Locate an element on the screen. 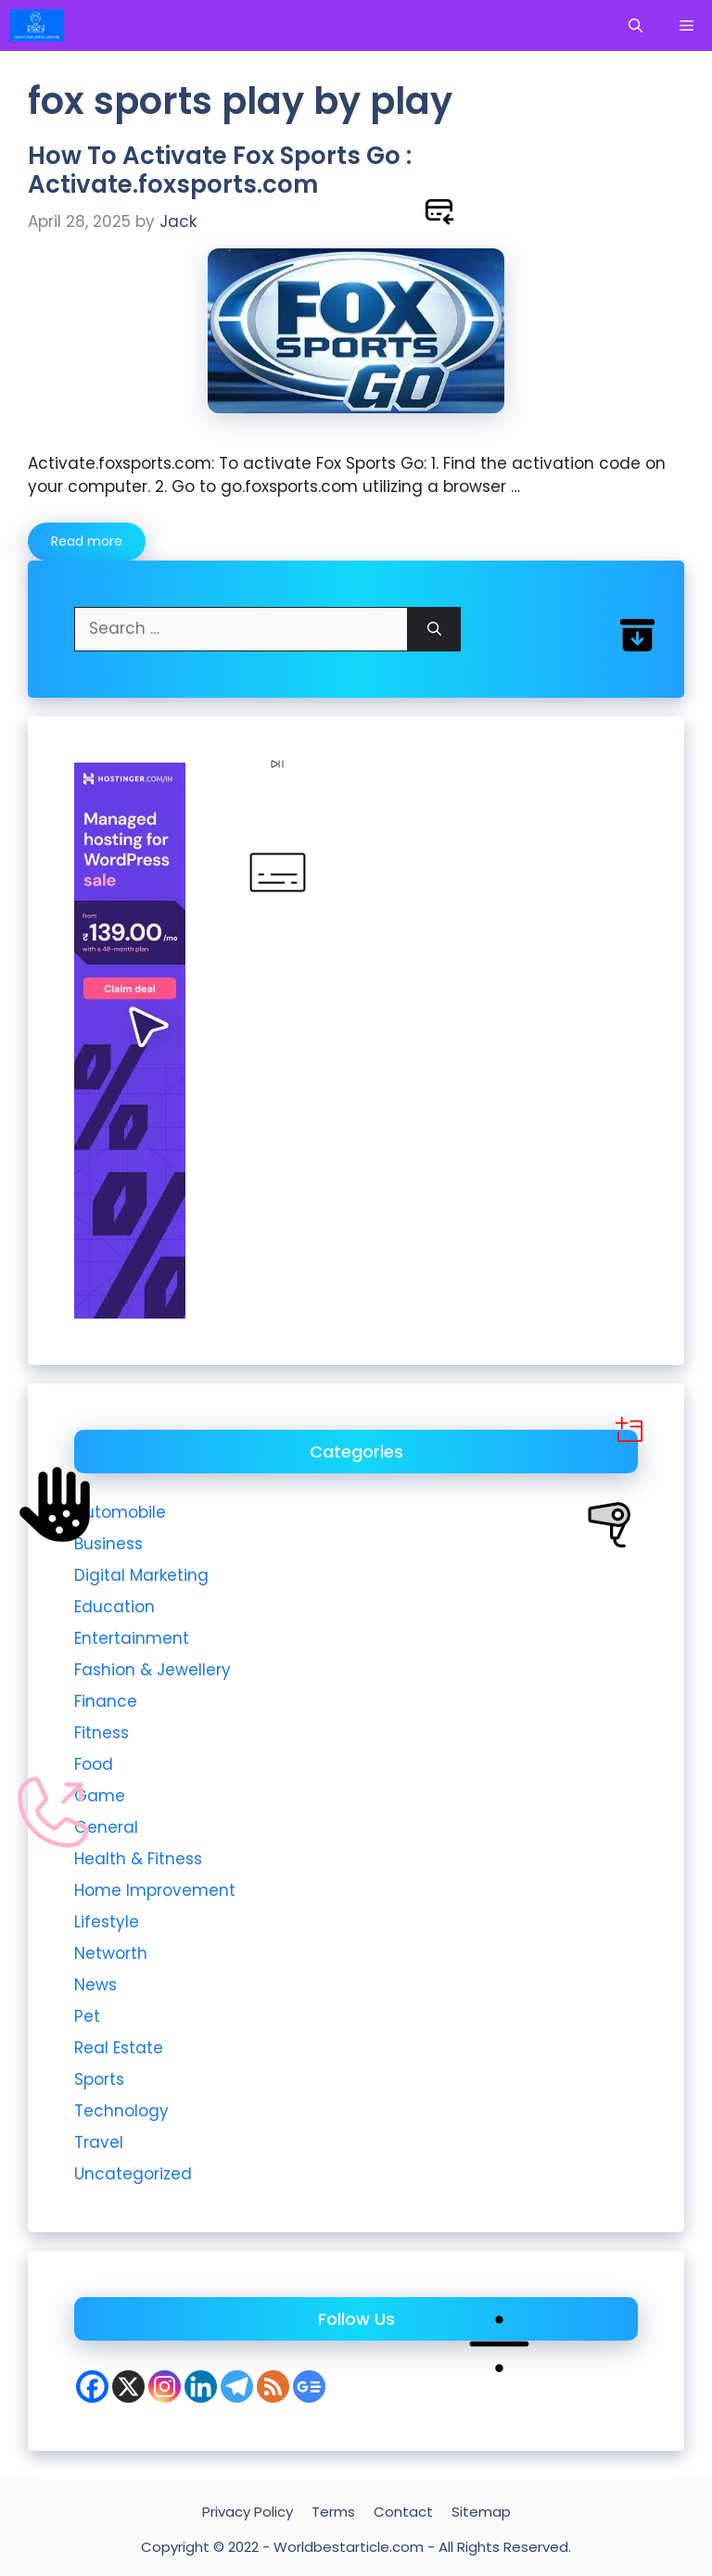 Image resolution: width=712 pixels, height=2576 pixels. request a refund to your card is located at coordinates (439, 209).